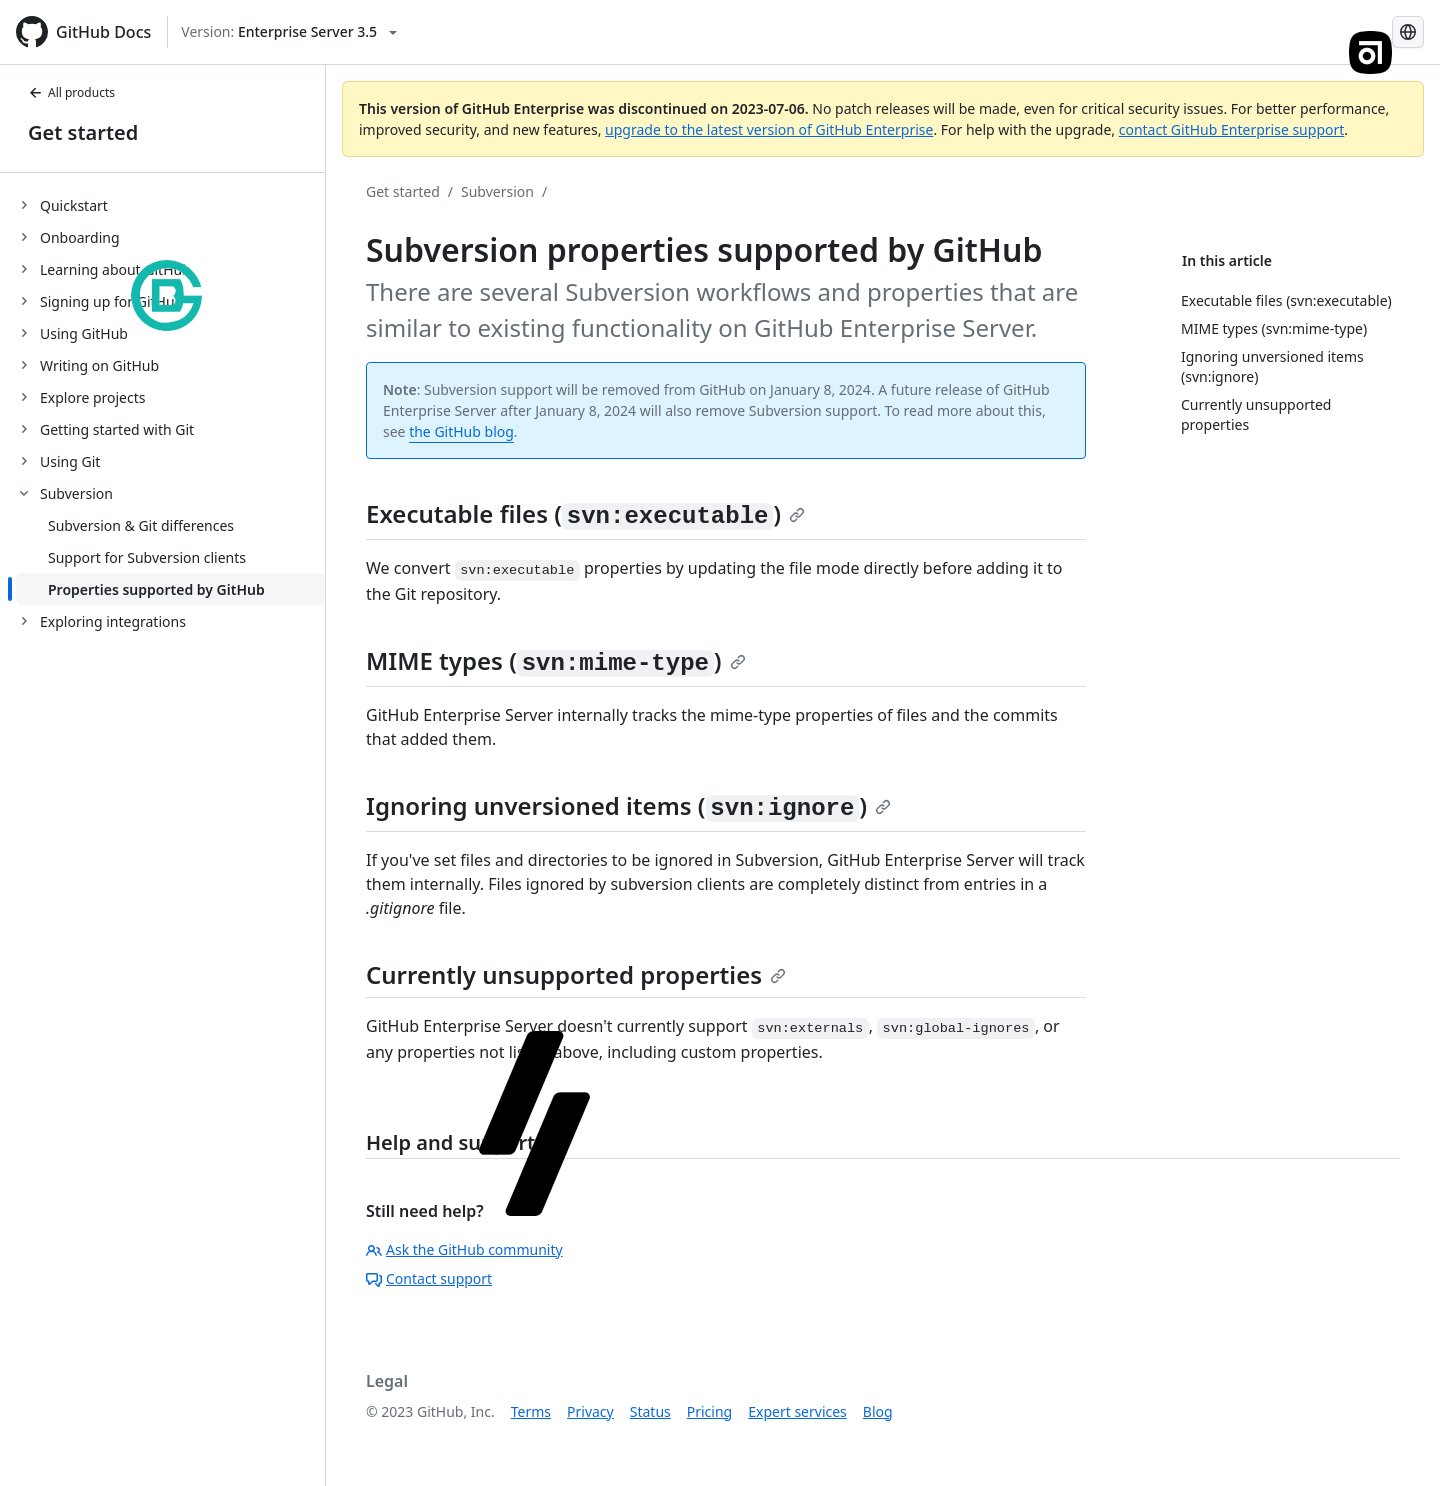 This screenshot has width=1440, height=1486. Describe the element at coordinates (534, 1123) in the screenshot. I see `open Winamp media player` at that location.